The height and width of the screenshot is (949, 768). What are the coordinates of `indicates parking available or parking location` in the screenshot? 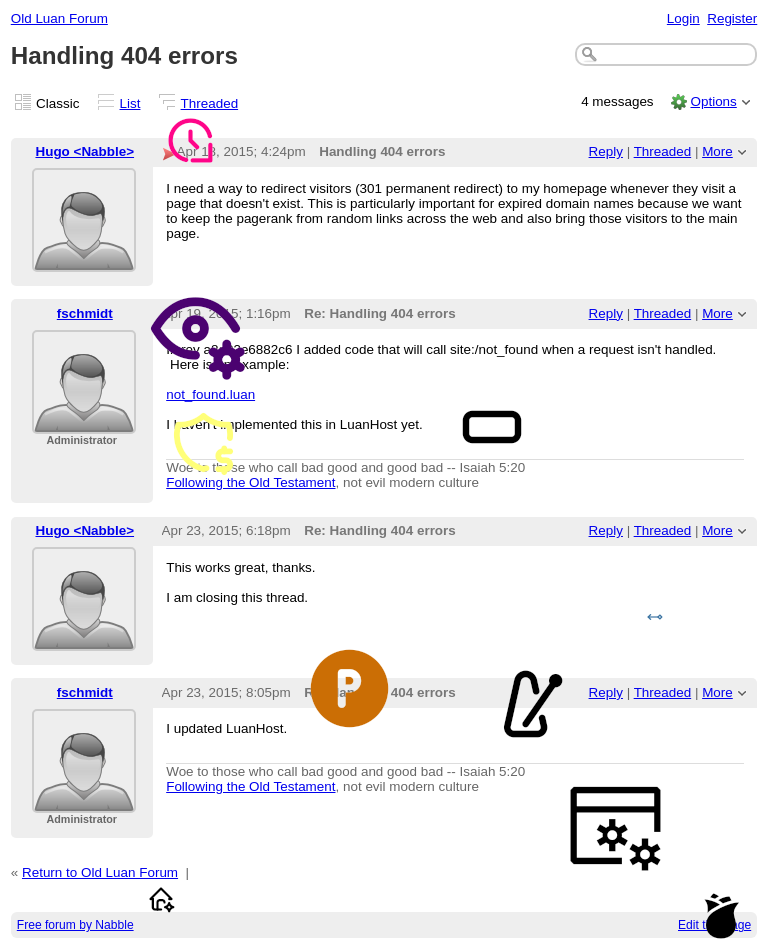 It's located at (349, 688).